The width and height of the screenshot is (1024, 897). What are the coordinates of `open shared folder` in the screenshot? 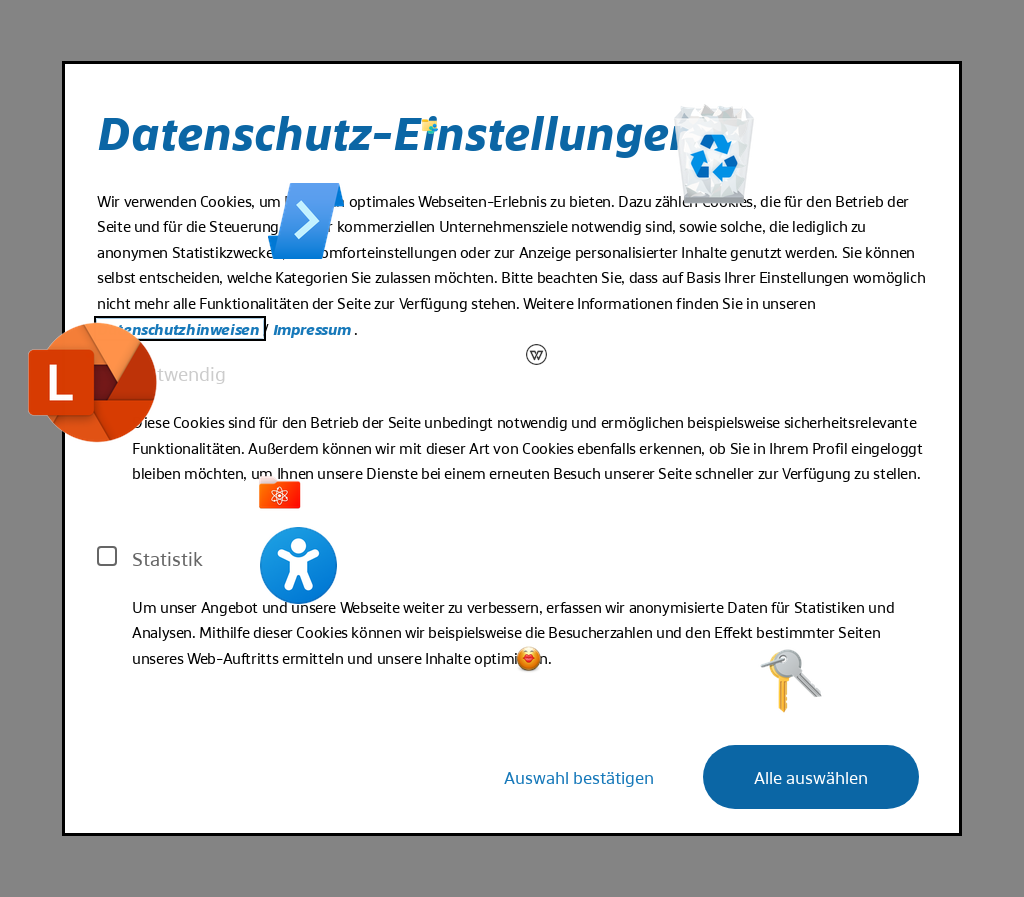 It's located at (429, 125).